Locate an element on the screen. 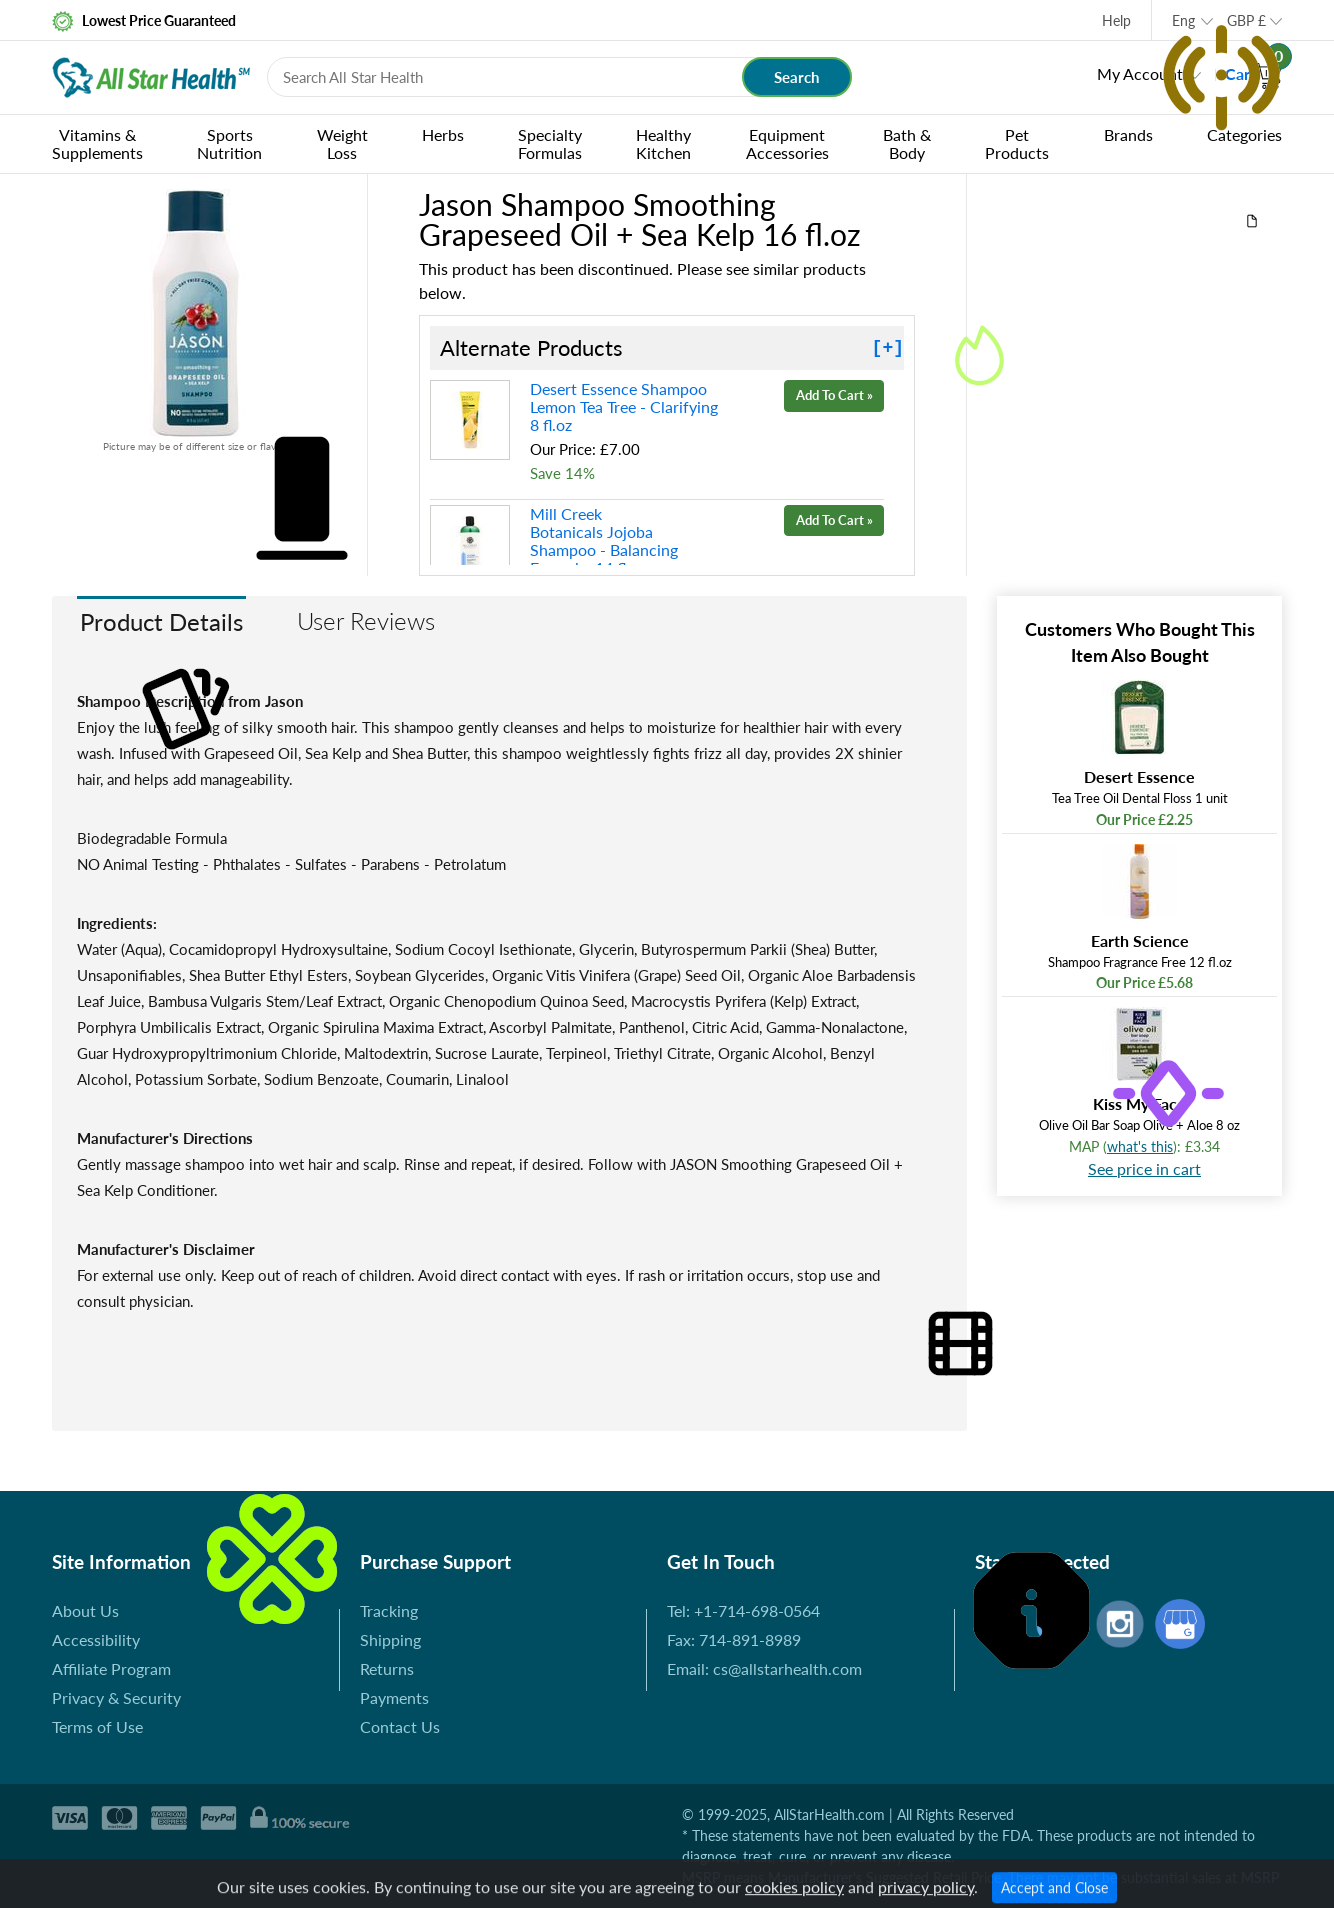 This screenshot has width=1334, height=1908. indicates a lucky or bonus reward feature is located at coordinates (272, 1559).